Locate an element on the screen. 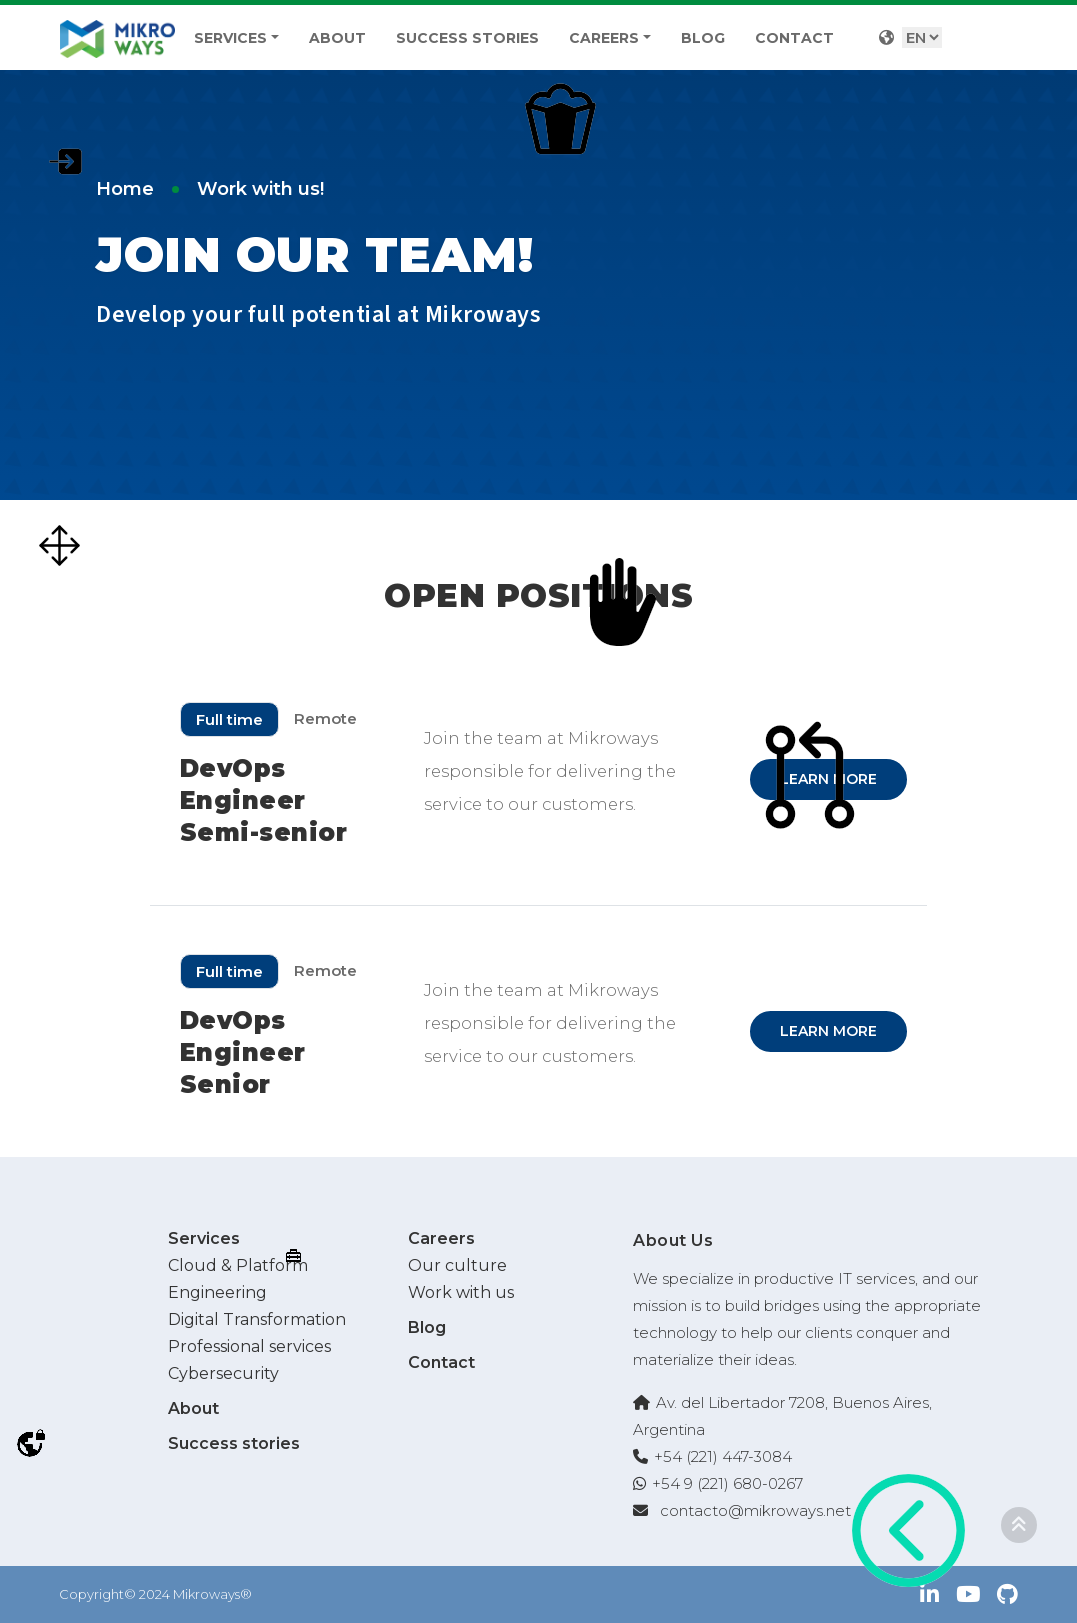  access home repair services is located at coordinates (293, 1255).